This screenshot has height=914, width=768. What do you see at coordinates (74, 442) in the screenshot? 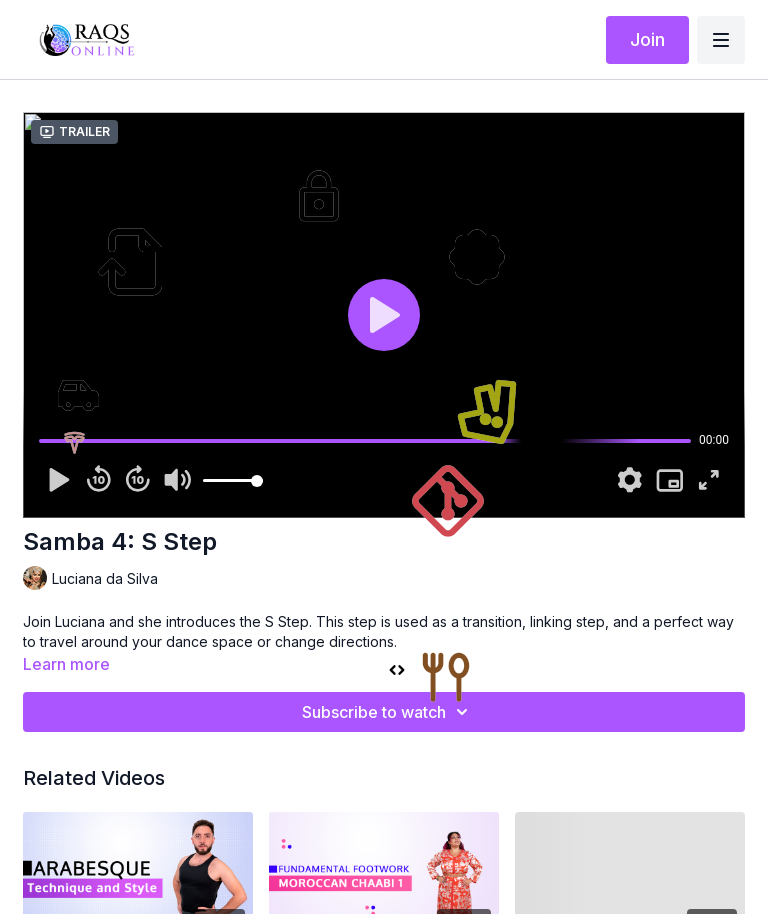
I see `Tesla brand logo` at bounding box center [74, 442].